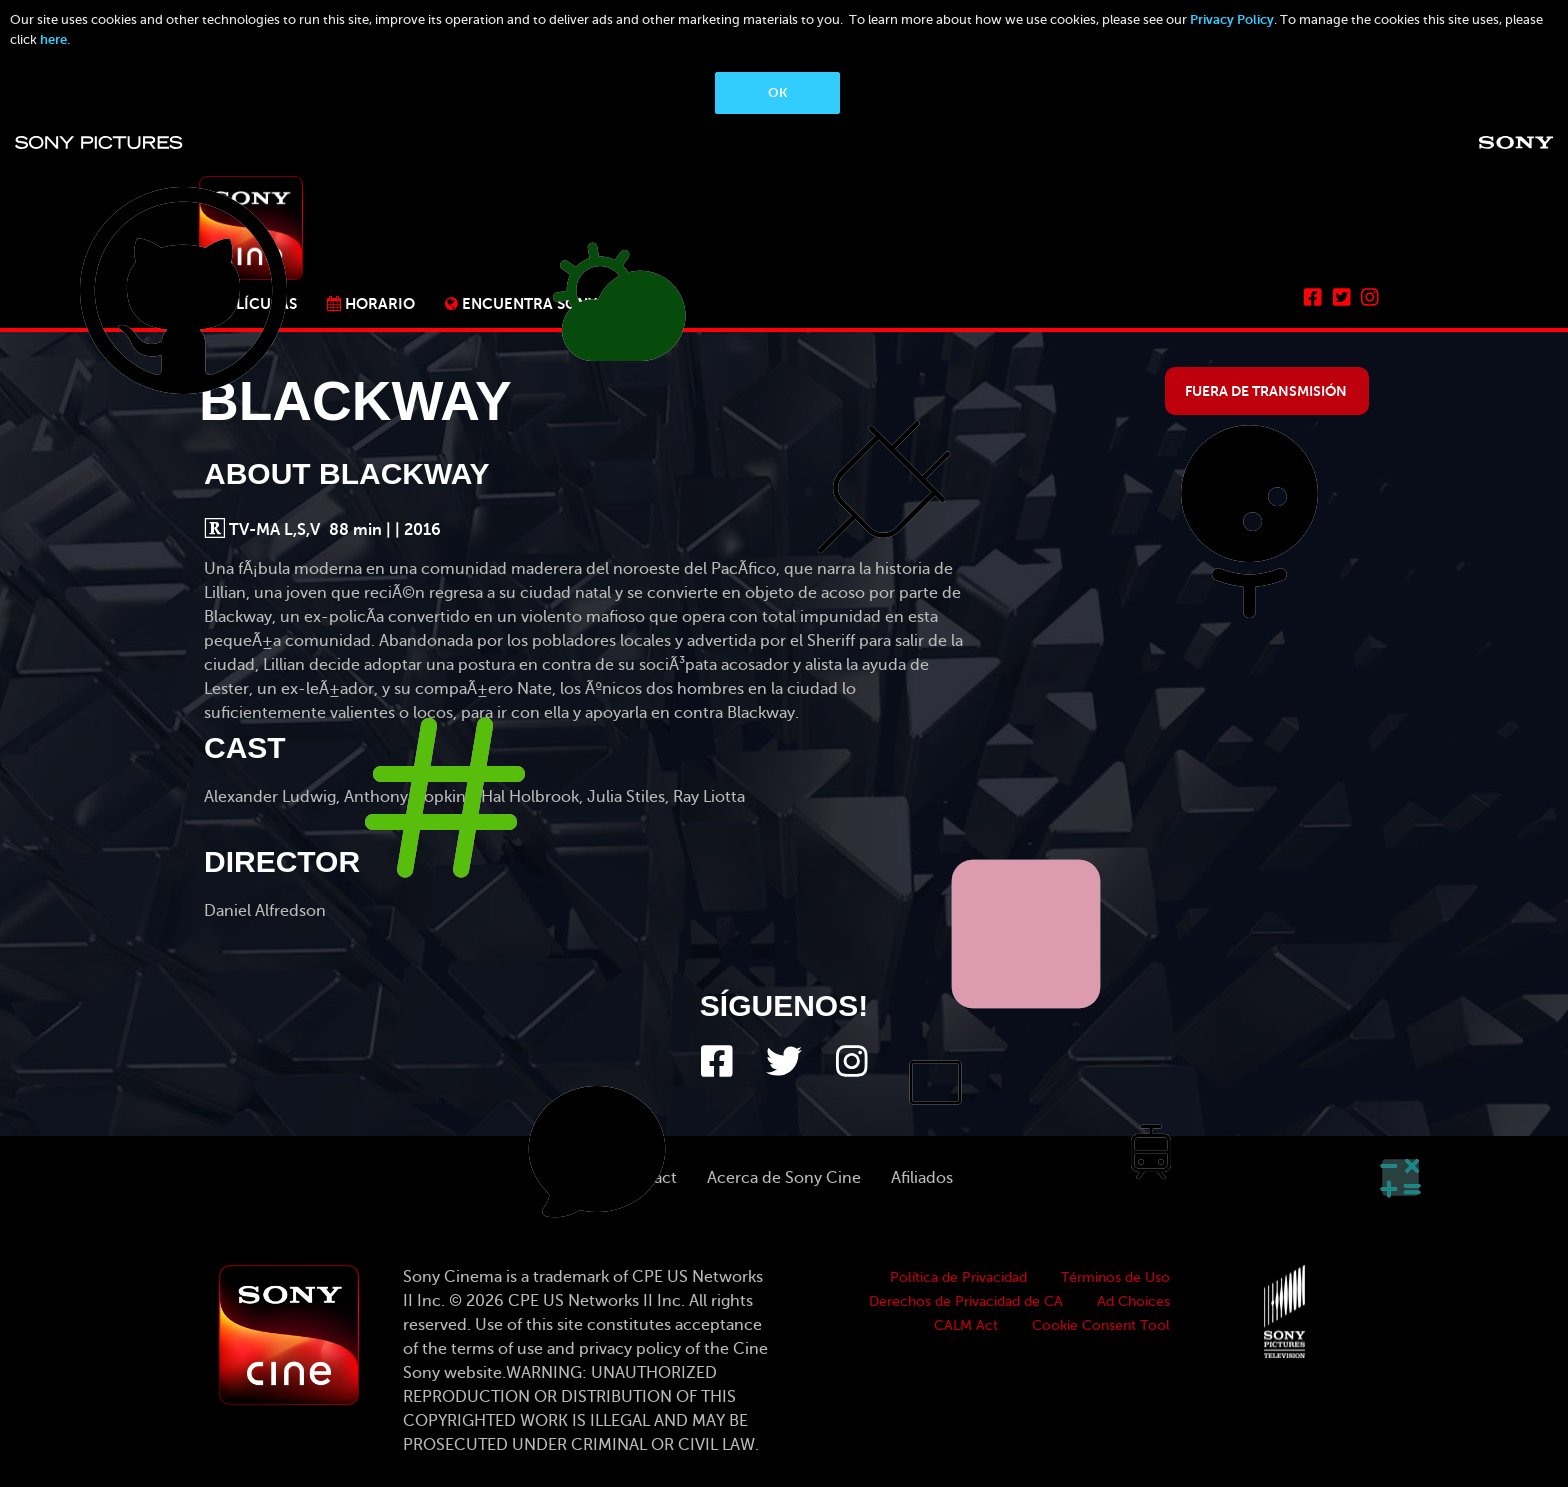 The height and width of the screenshot is (1487, 1568). Describe the element at coordinates (597, 1149) in the screenshot. I see `open chat or messaging` at that location.